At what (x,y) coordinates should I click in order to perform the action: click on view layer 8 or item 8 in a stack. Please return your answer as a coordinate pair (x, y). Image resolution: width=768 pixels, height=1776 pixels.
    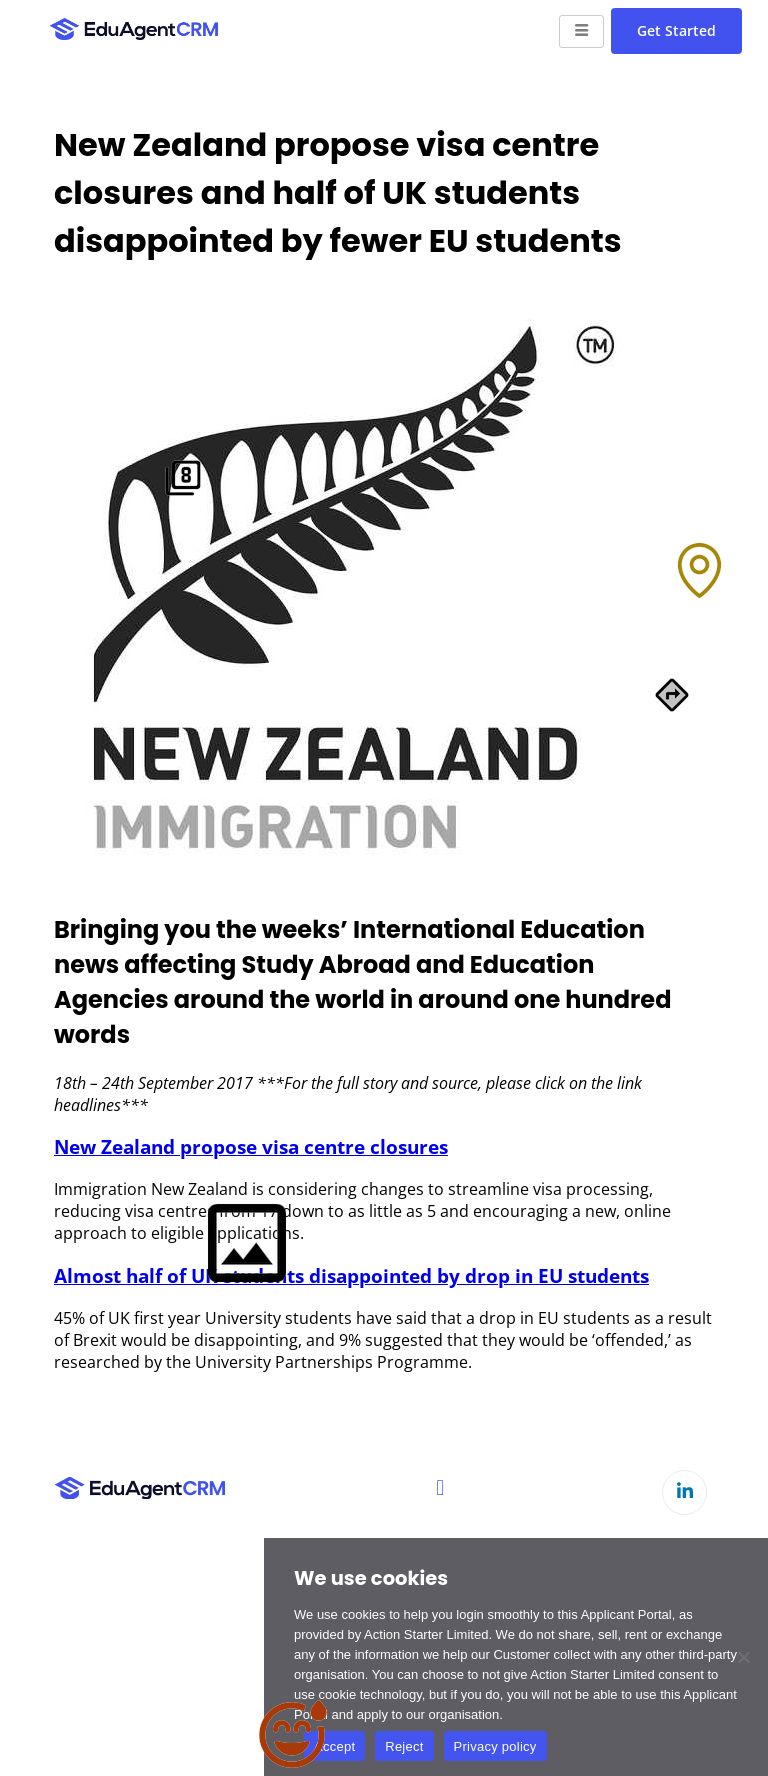
    Looking at the image, I should click on (183, 478).